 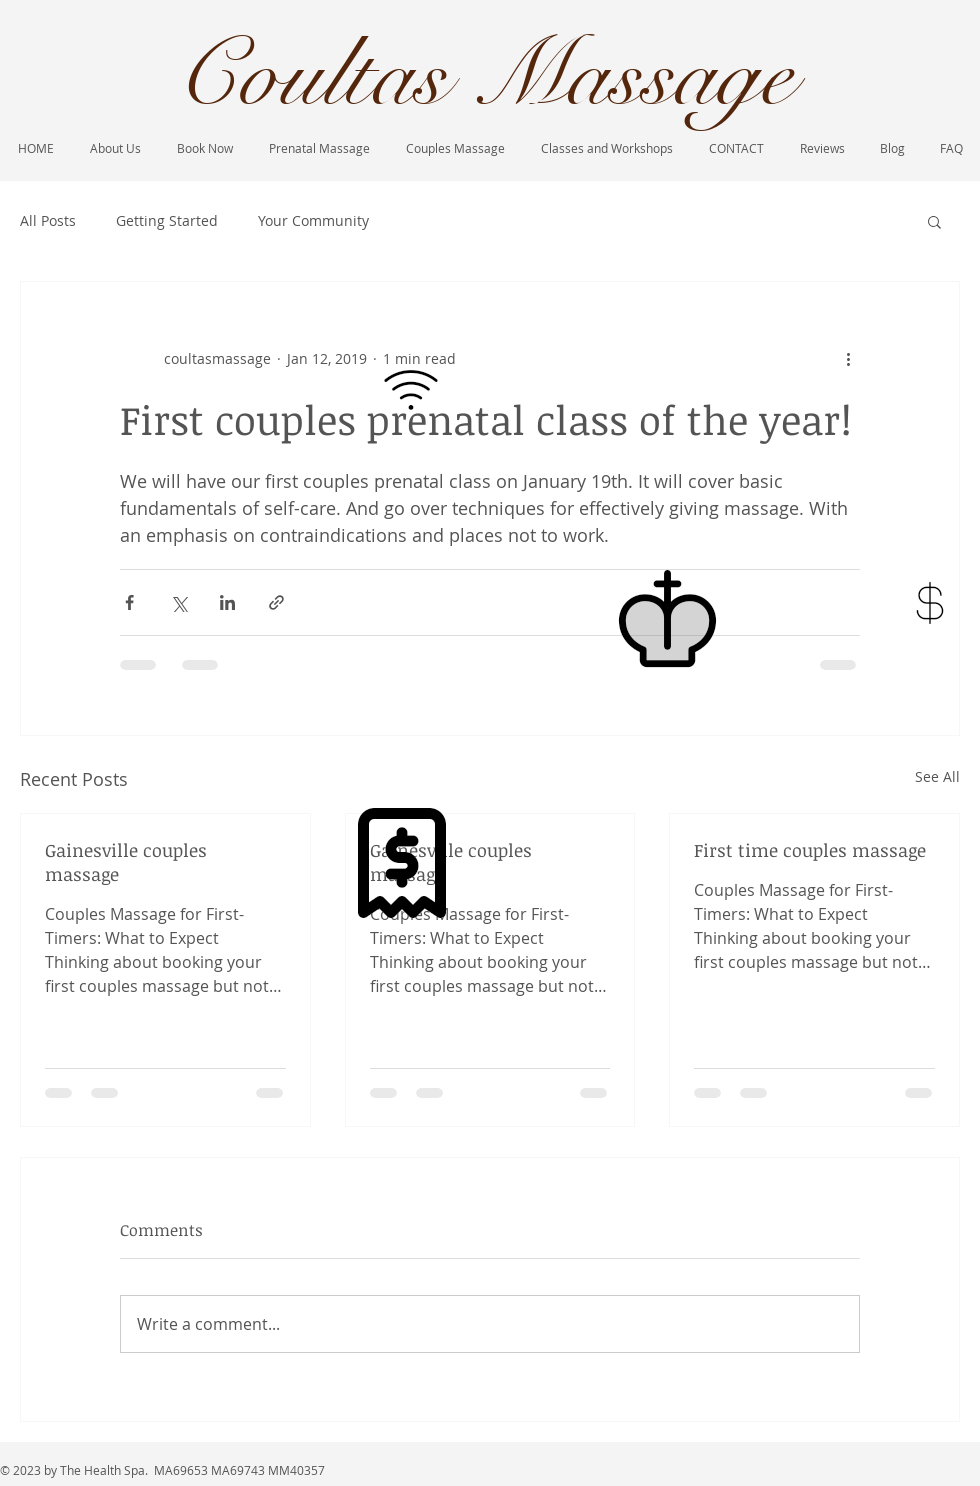 I want to click on strong wifi signal strength, so click(x=411, y=389).